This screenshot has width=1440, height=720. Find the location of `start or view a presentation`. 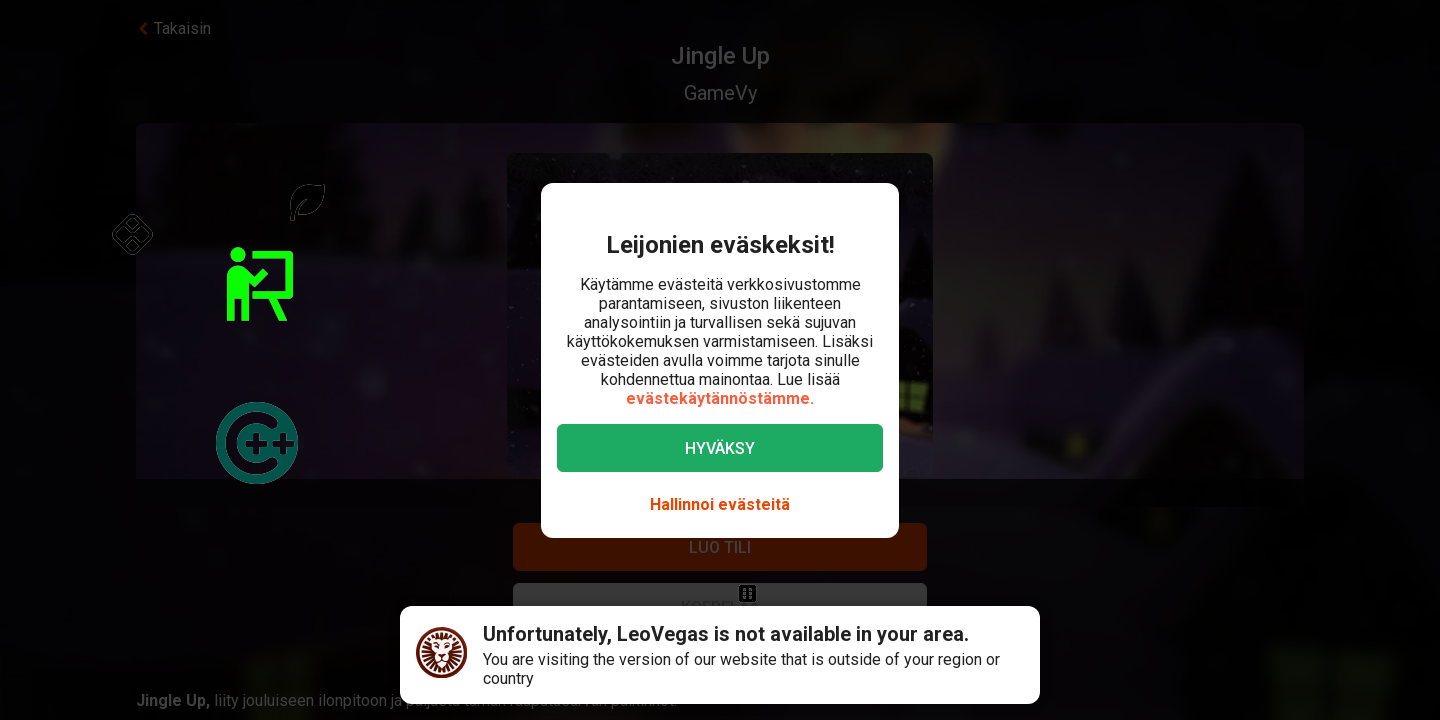

start or view a presentation is located at coordinates (260, 284).